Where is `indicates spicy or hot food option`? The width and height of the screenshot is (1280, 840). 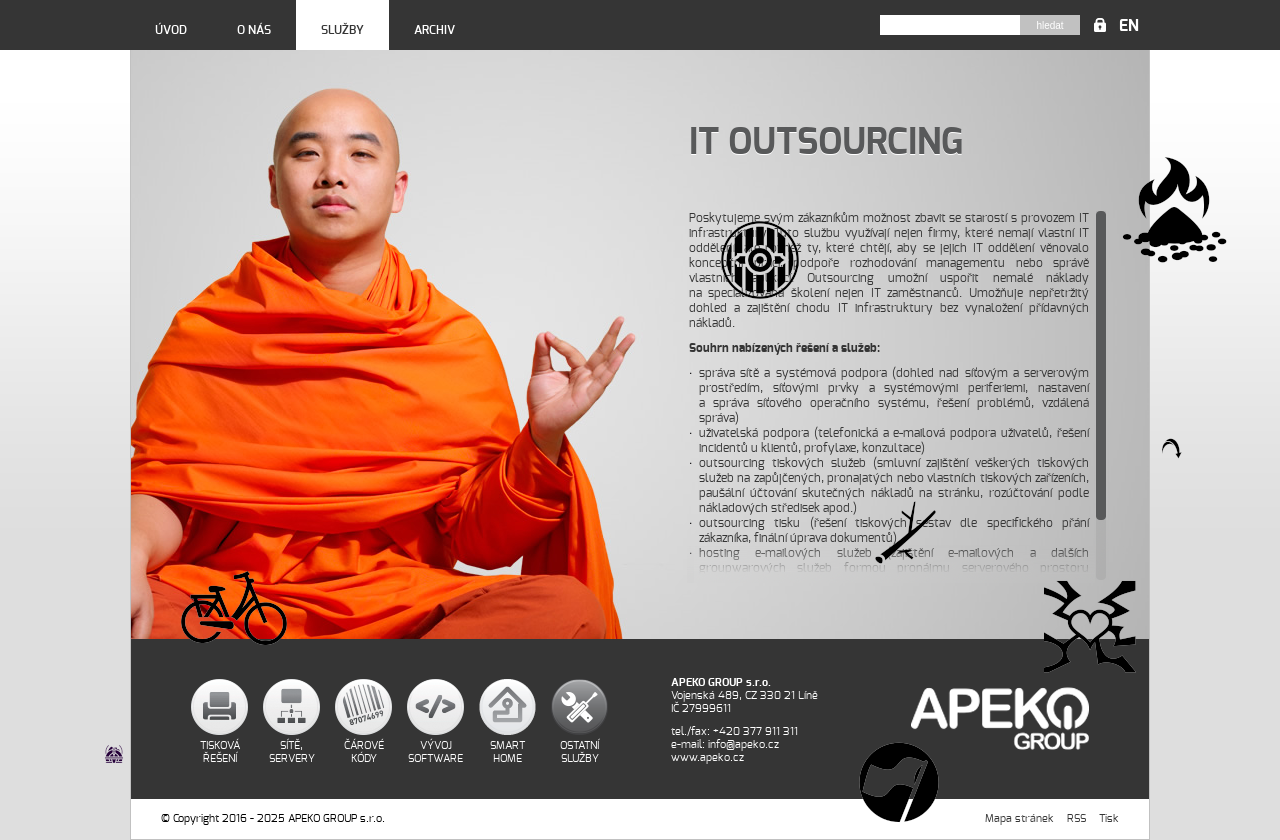
indicates spicy or hot food option is located at coordinates (1175, 210).